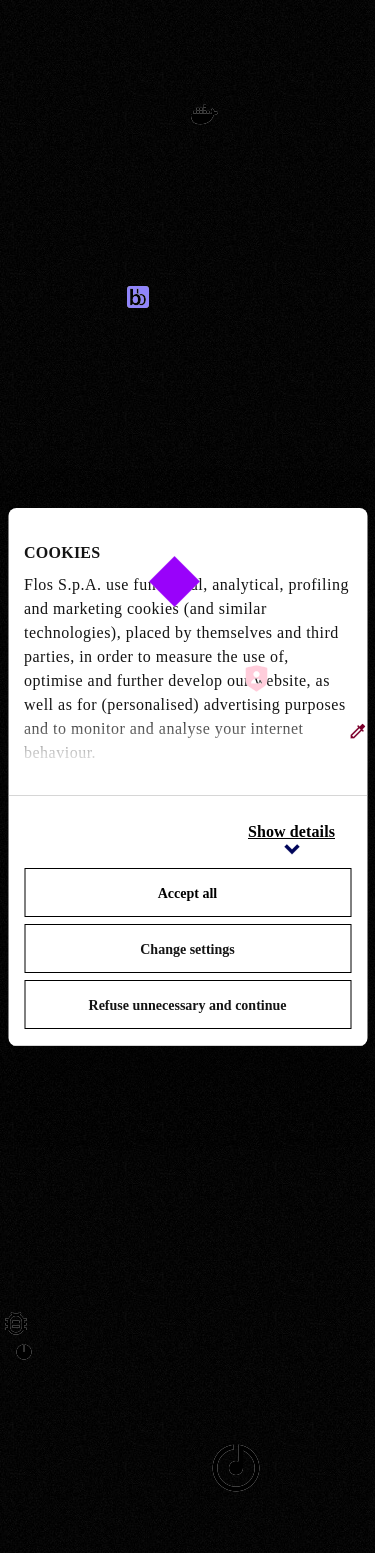  Describe the element at coordinates (292, 849) in the screenshot. I see `expand a dropdown menu` at that location.